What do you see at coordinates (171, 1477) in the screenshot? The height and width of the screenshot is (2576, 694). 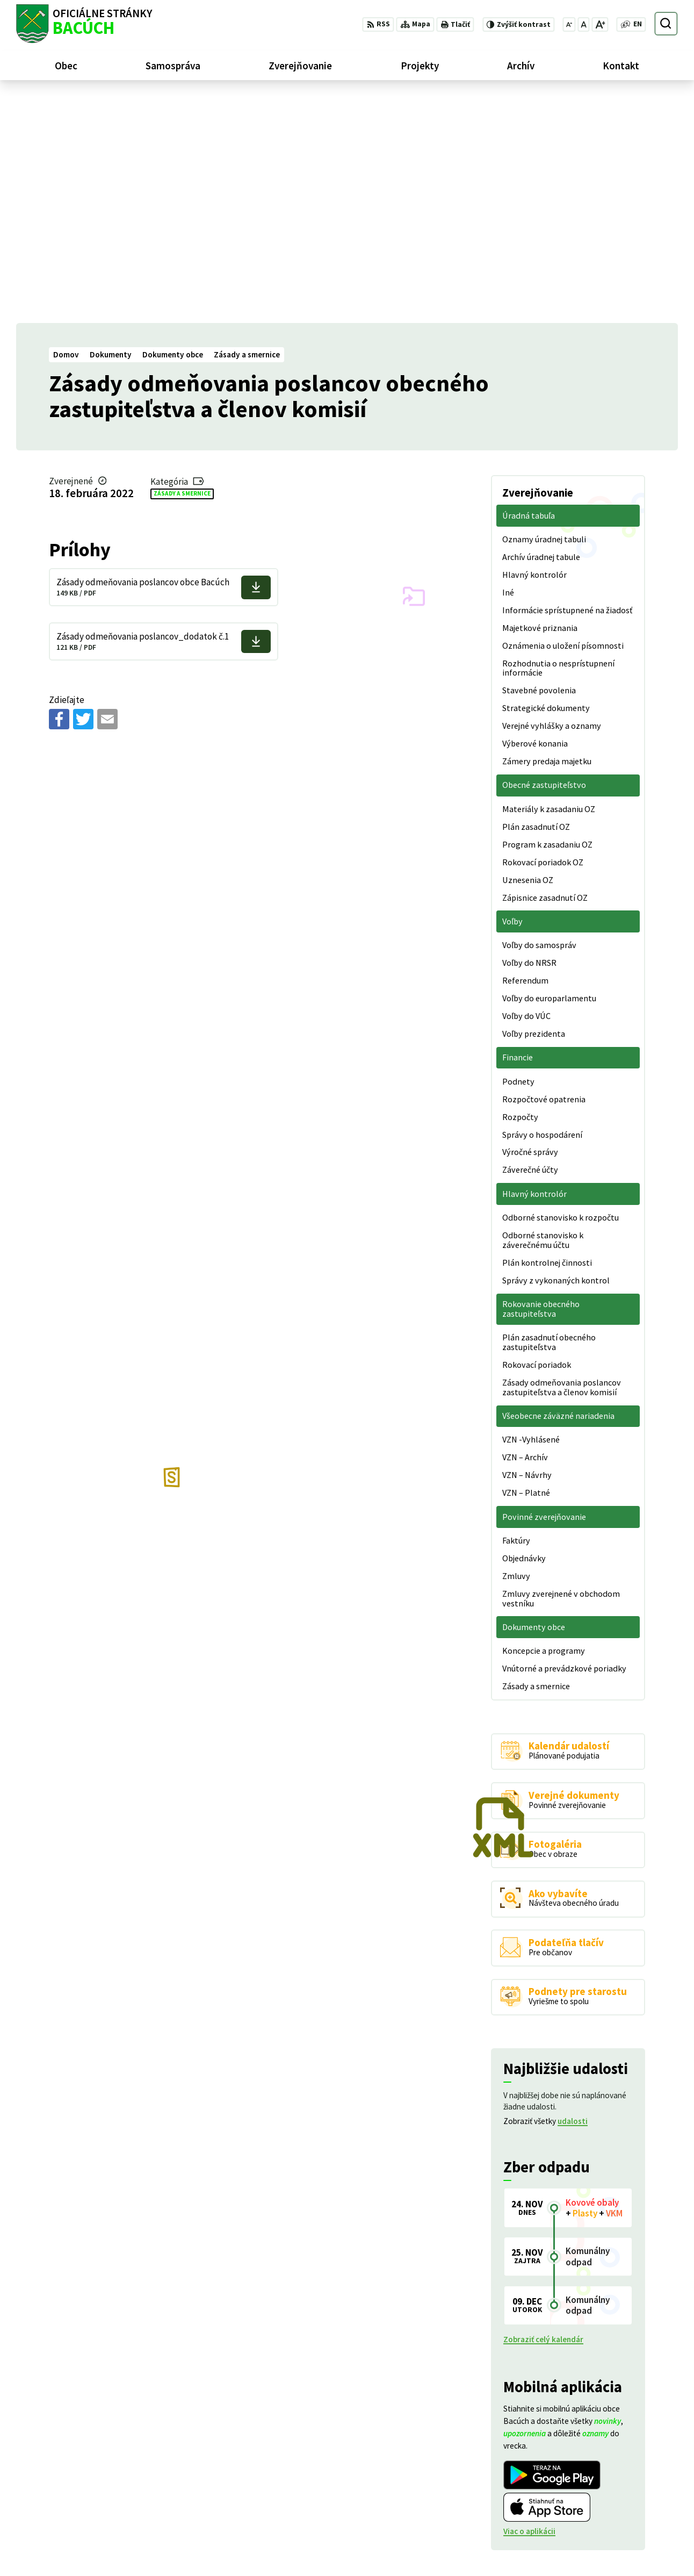 I see `open Storybook documentation` at bounding box center [171, 1477].